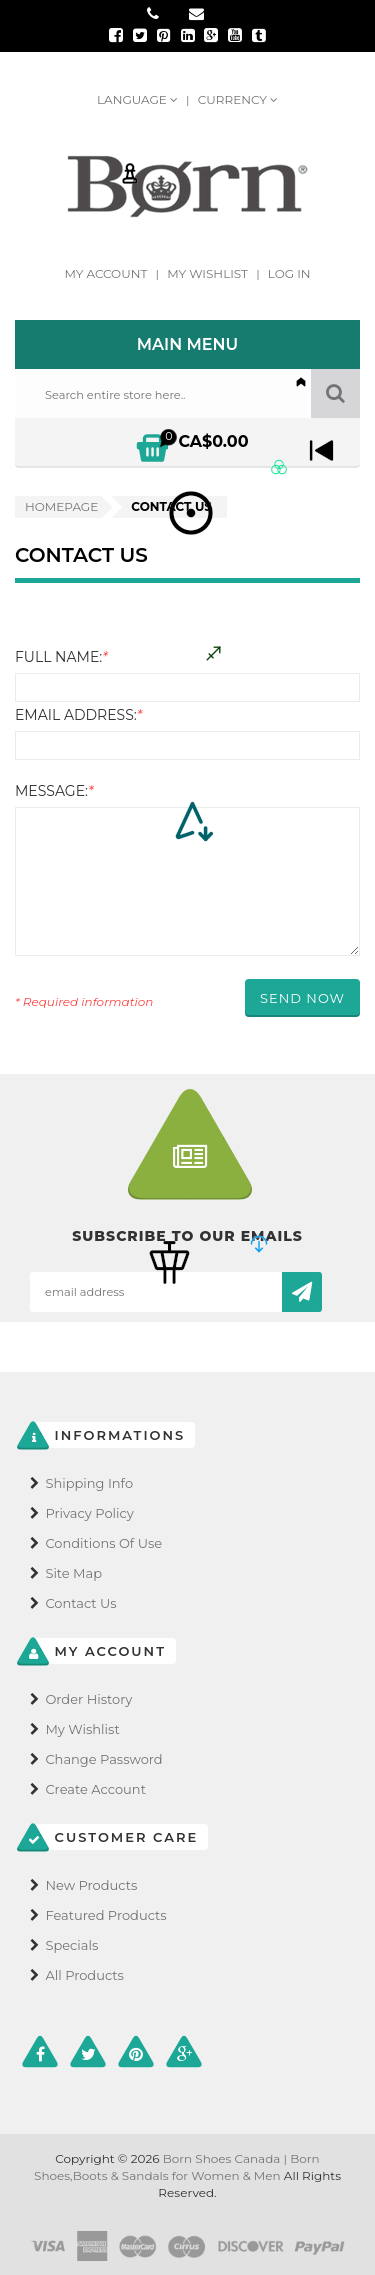 This screenshot has width=375, height=2275. I want to click on navigate downward or scroll down, so click(192, 820).